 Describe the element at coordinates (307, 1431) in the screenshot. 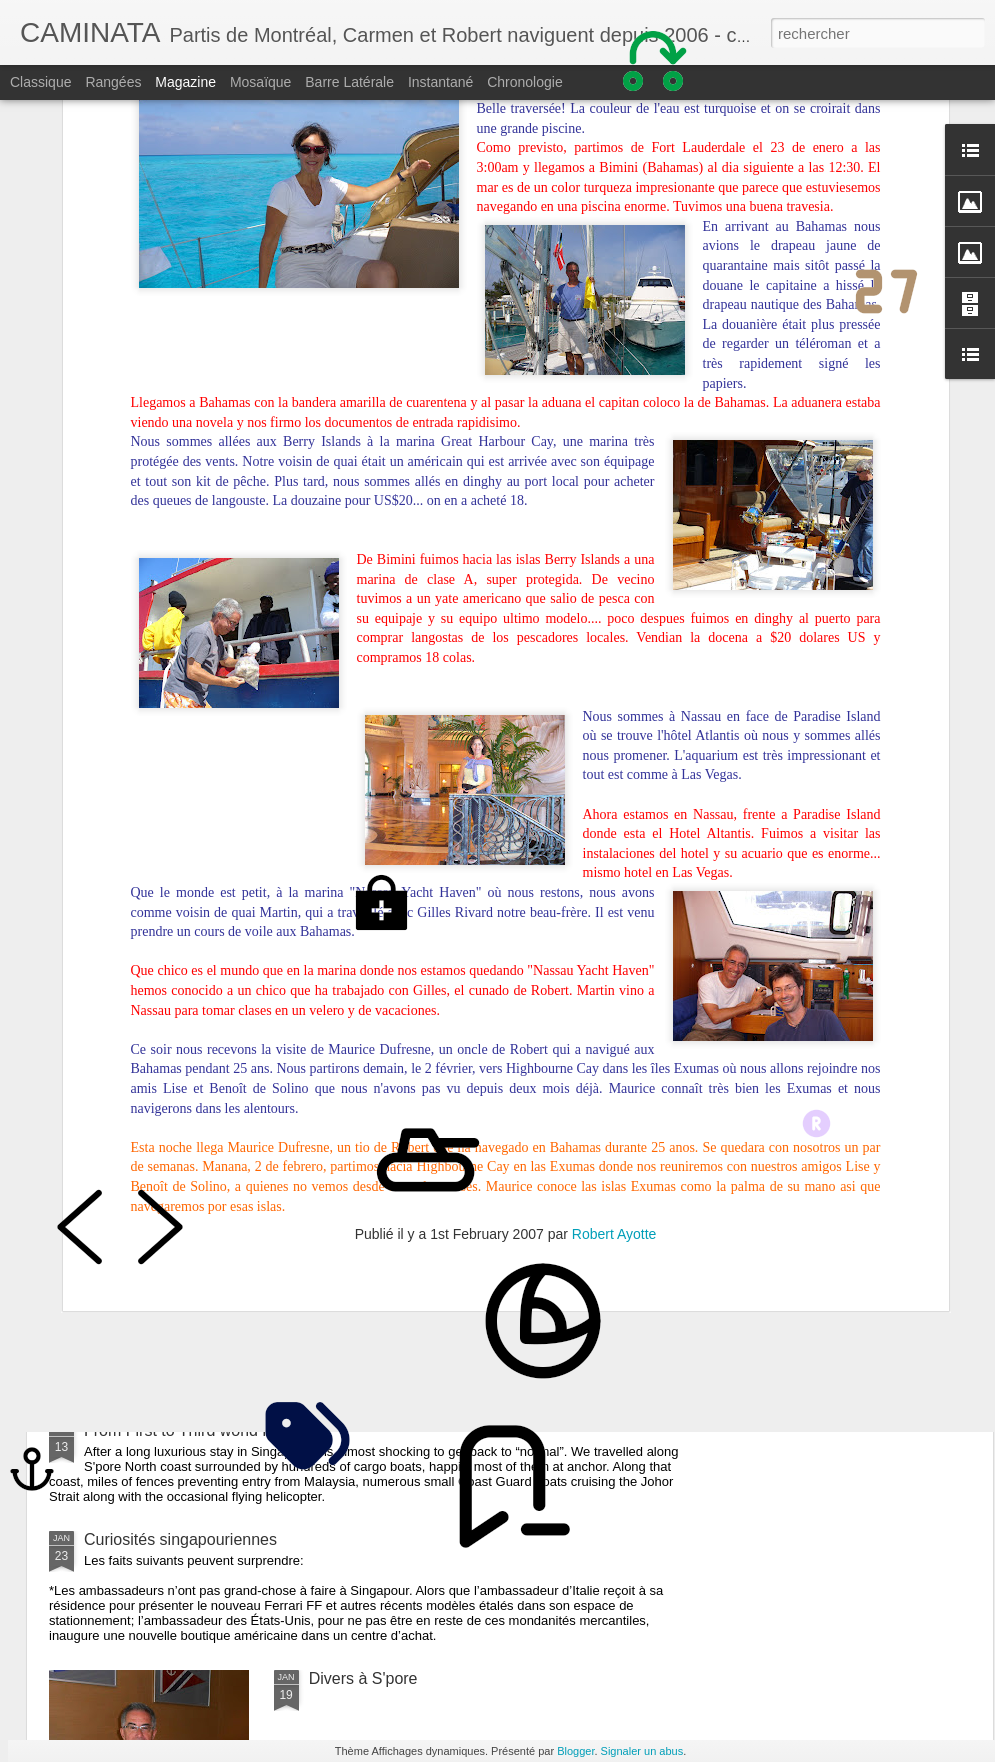

I see `manage tags or labels` at that location.